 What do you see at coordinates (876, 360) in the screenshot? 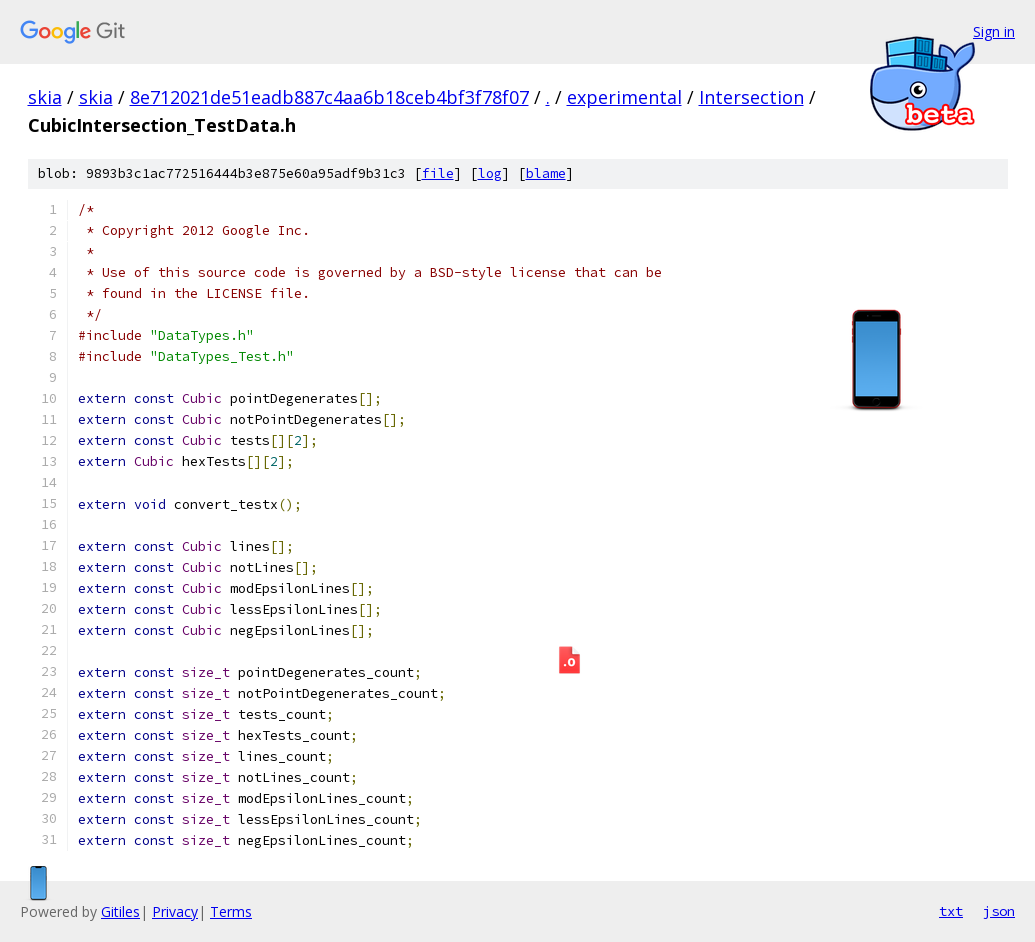
I see `iPhone 8 device connected to your Mac` at bounding box center [876, 360].